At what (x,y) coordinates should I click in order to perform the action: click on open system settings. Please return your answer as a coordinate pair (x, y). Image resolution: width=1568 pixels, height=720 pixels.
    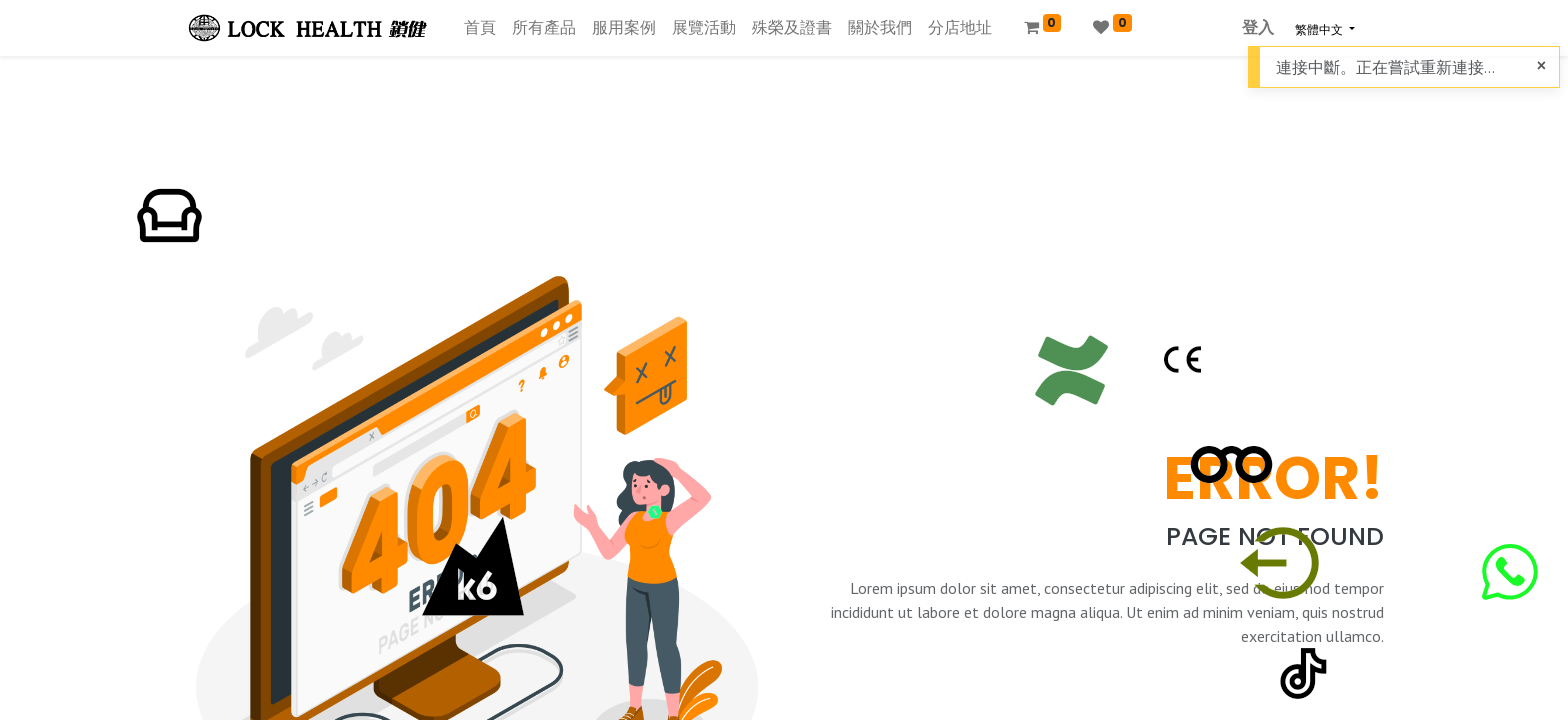
    Looking at the image, I should click on (655, 512).